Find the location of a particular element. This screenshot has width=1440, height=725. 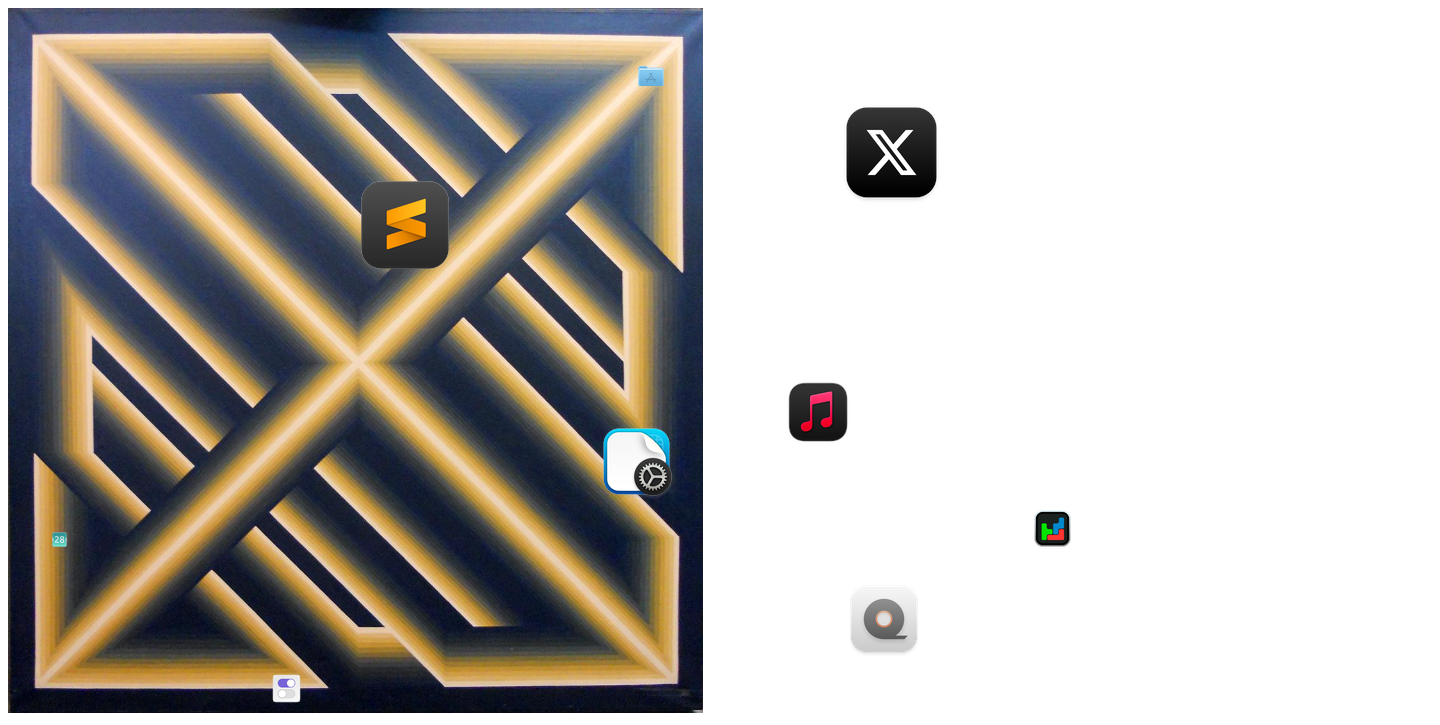

open your templates folder is located at coordinates (651, 76).